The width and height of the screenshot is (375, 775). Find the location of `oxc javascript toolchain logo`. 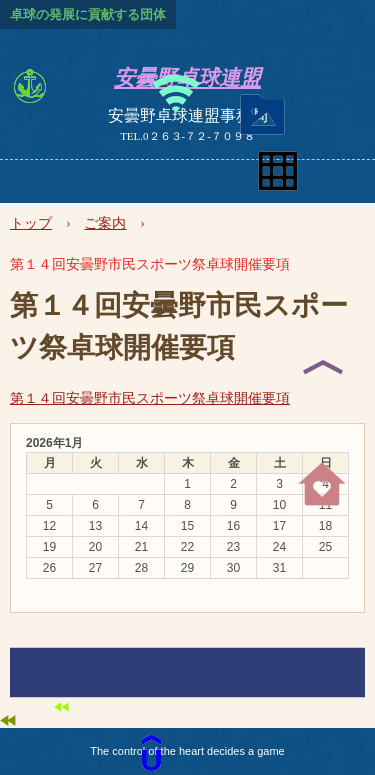

oxc javascript toolchain logo is located at coordinates (30, 86).